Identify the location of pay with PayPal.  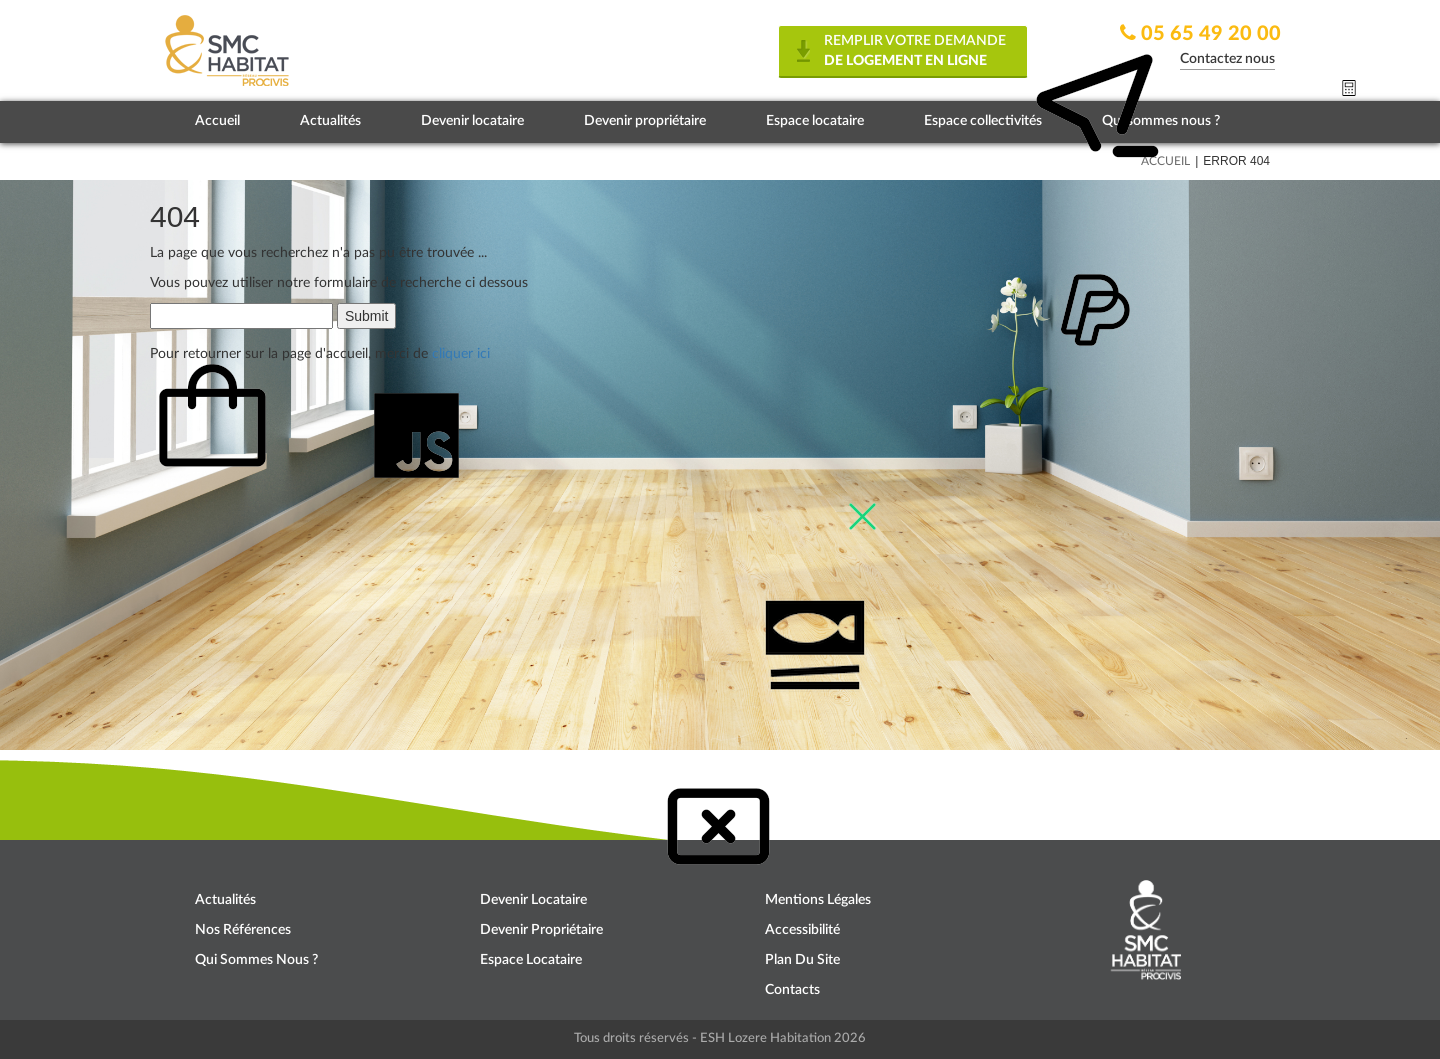
(1094, 310).